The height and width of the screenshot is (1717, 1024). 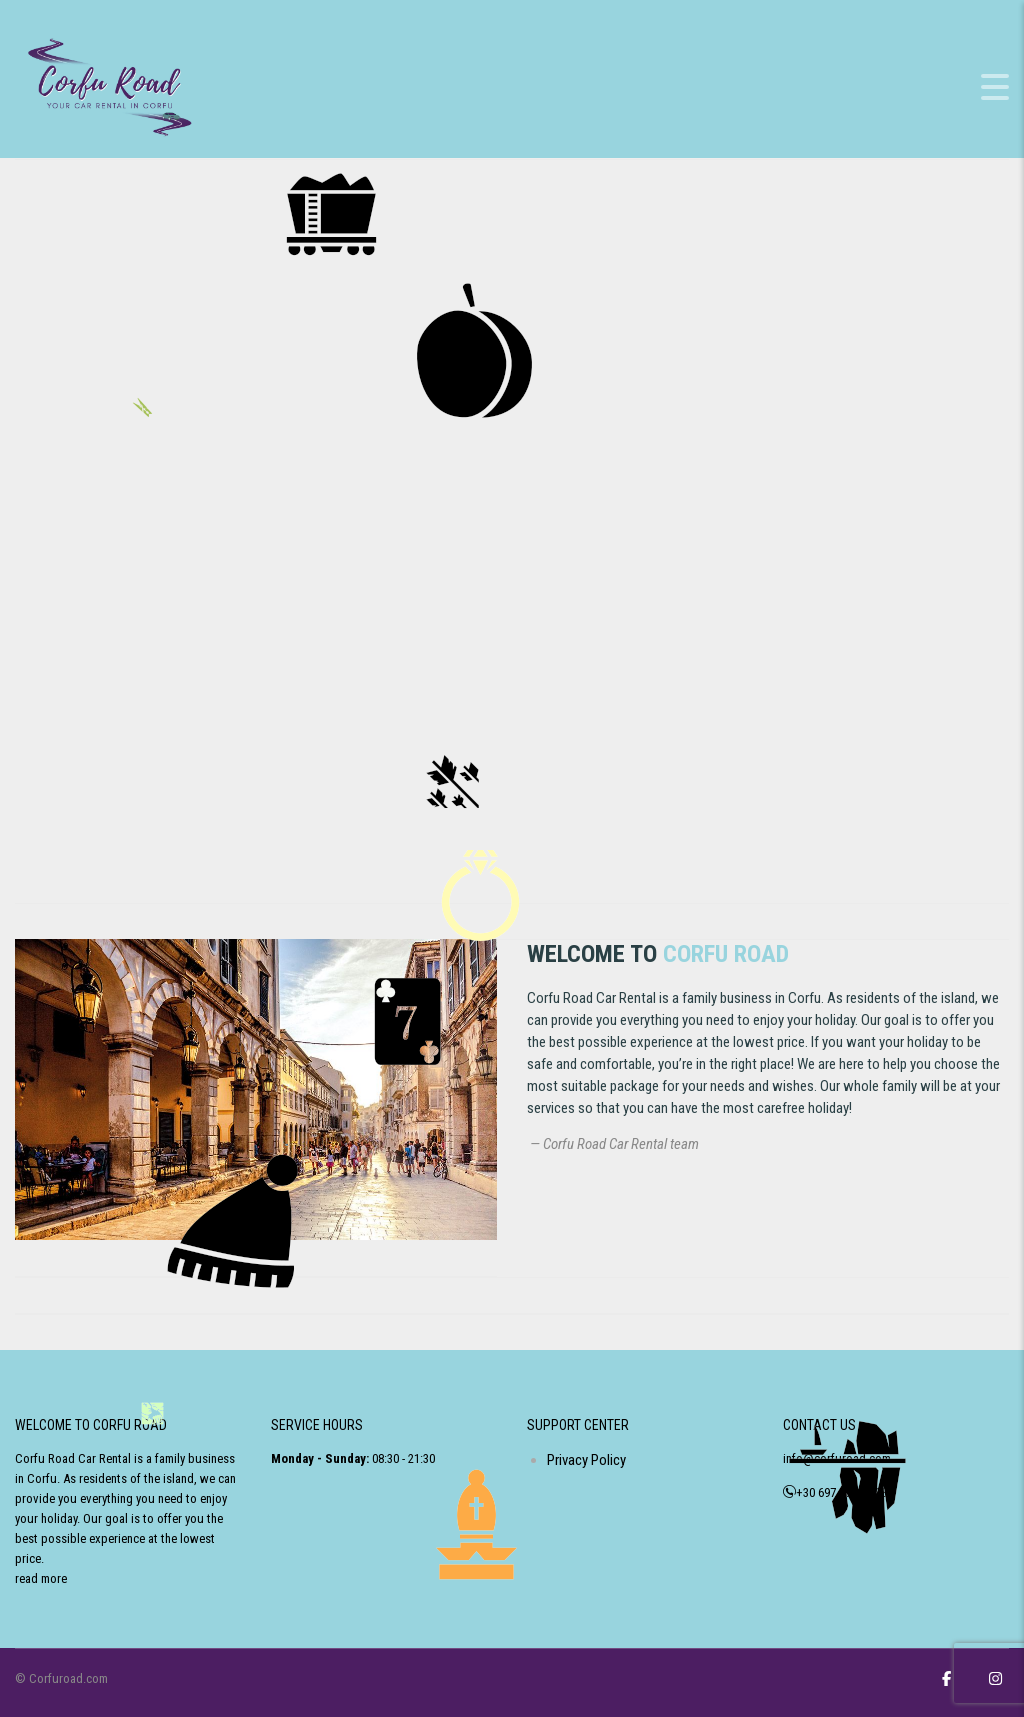 What do you see at coordinates (480, 895) in the screenshot?
I see `view jewelry or accessories collection` at bounding box center [480, 895].